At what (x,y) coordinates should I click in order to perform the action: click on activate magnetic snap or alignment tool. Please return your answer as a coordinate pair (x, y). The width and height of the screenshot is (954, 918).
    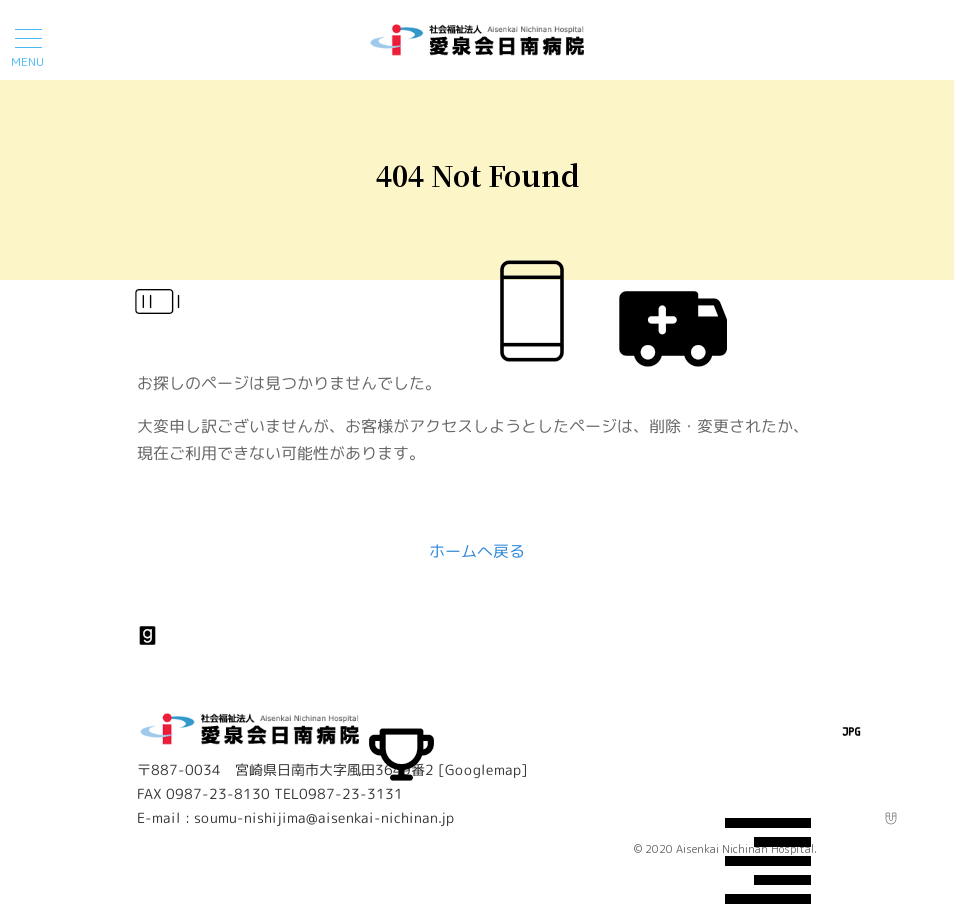
    Looking at the image, I should click on (891, 818).